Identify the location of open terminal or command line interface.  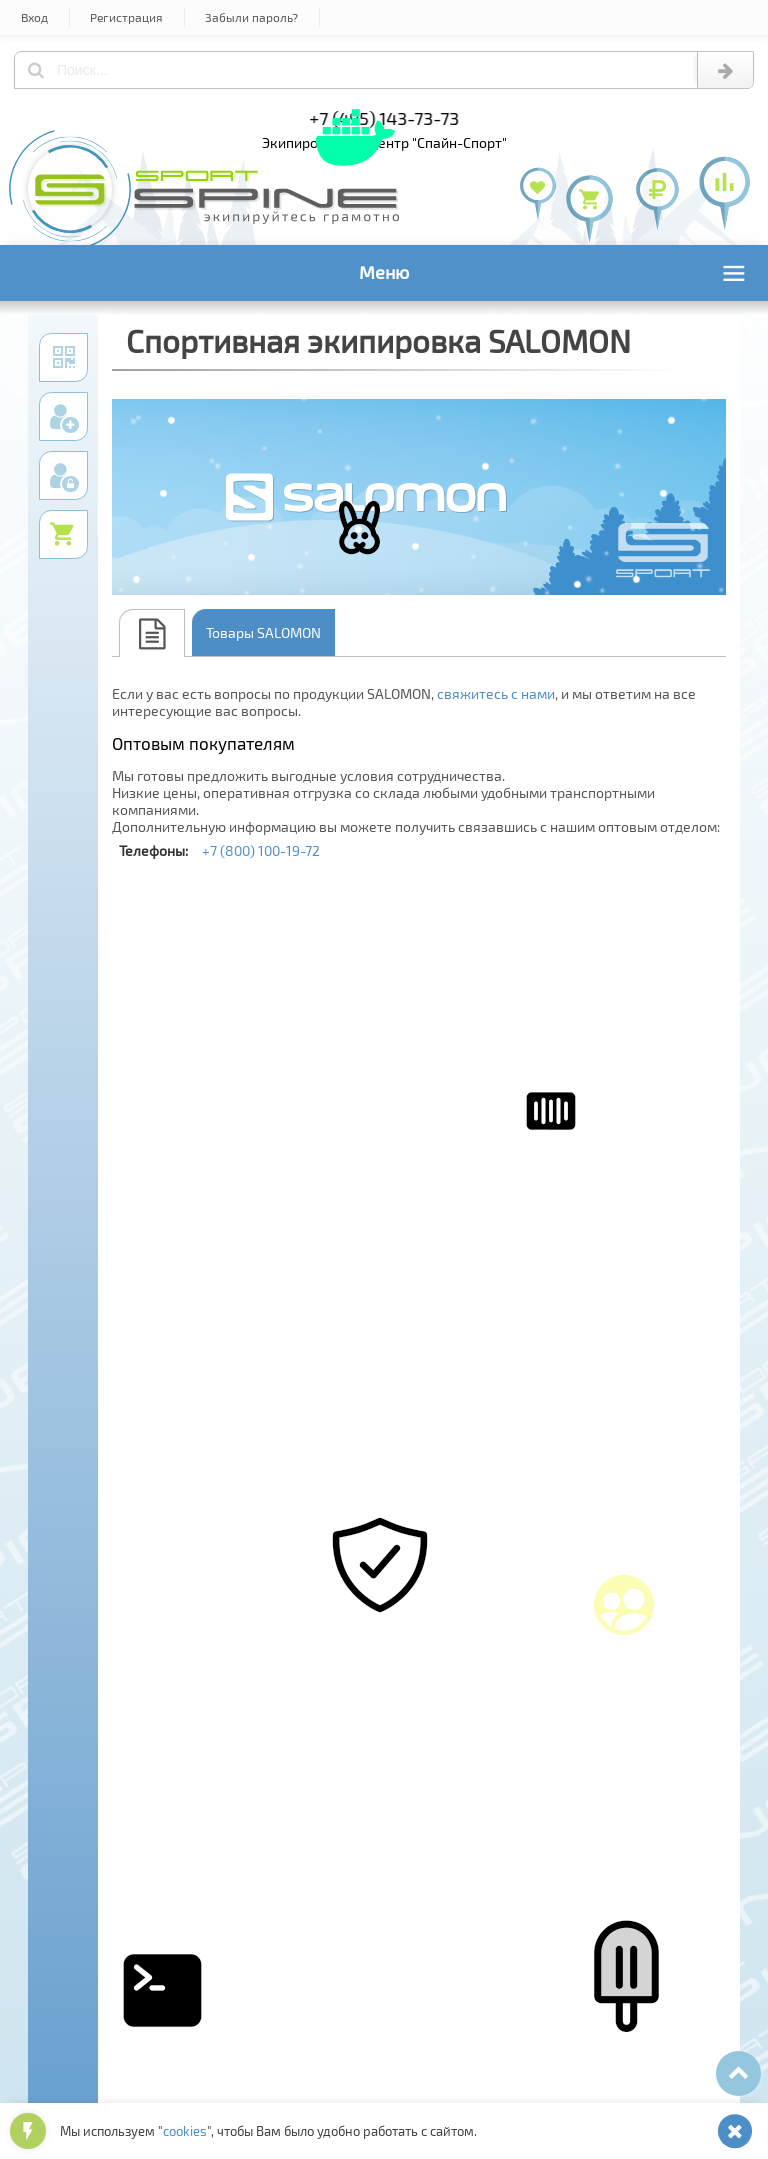
(162, 1990).